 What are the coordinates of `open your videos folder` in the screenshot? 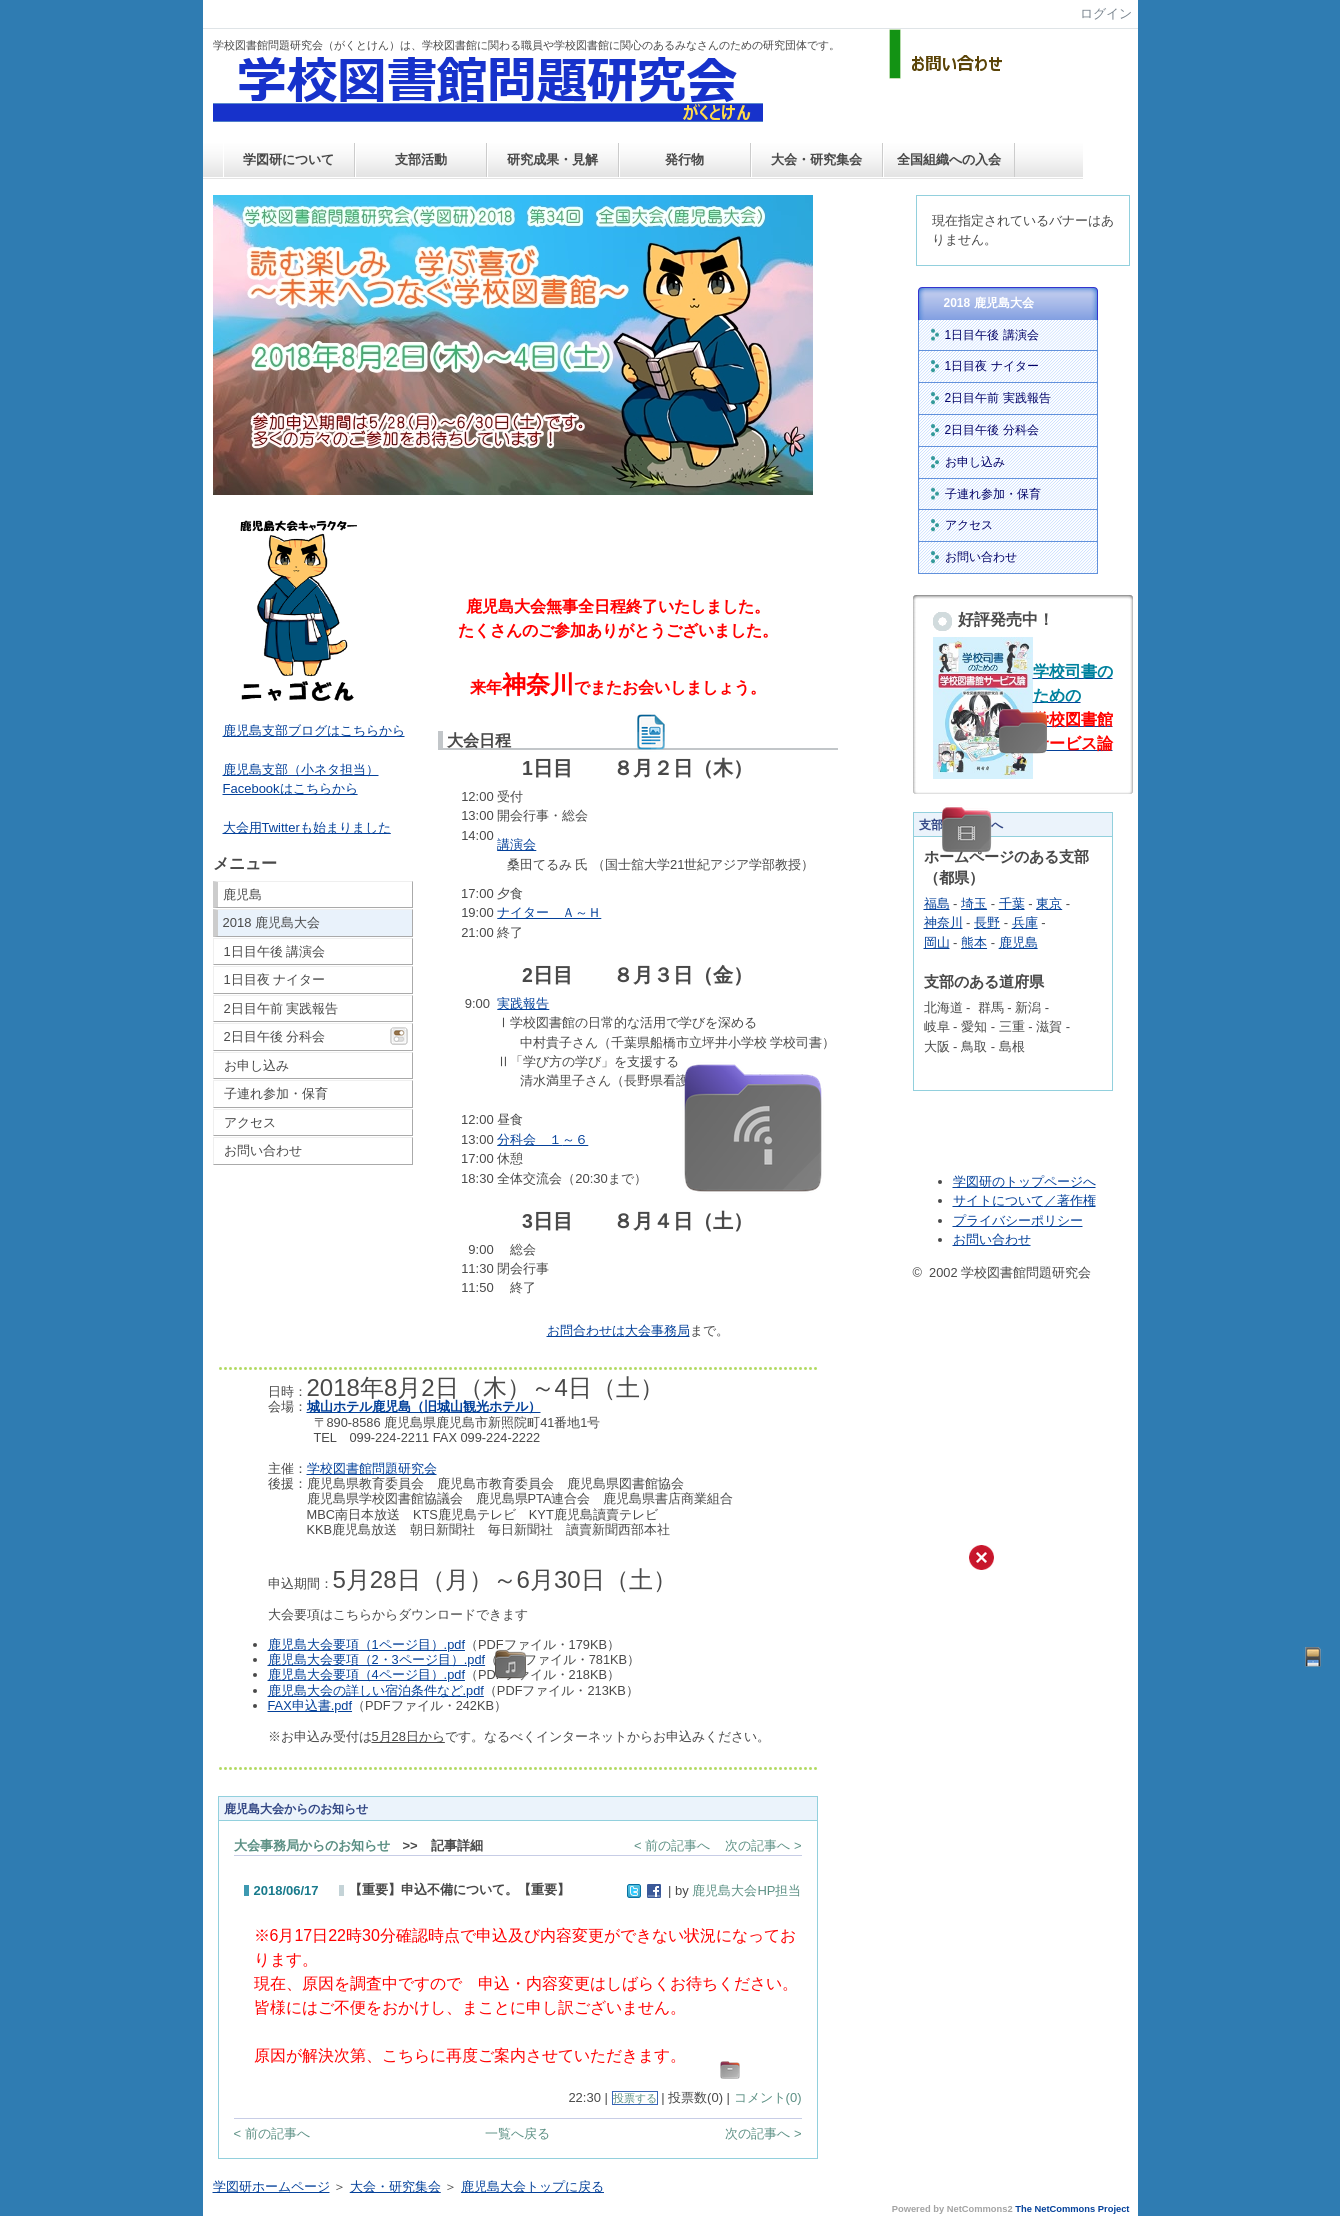 It's located at (966, 829).